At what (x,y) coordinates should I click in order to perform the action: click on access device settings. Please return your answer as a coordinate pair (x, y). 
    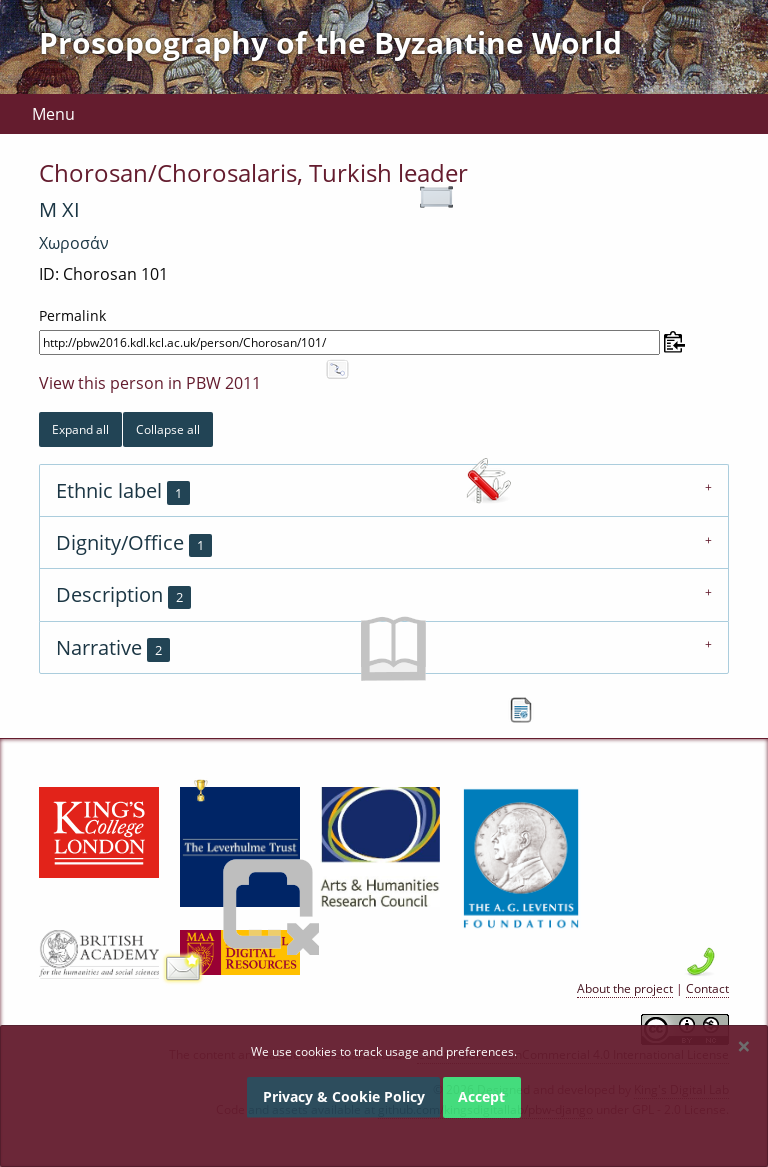
    Looking at the image, I should click on (436, 197).